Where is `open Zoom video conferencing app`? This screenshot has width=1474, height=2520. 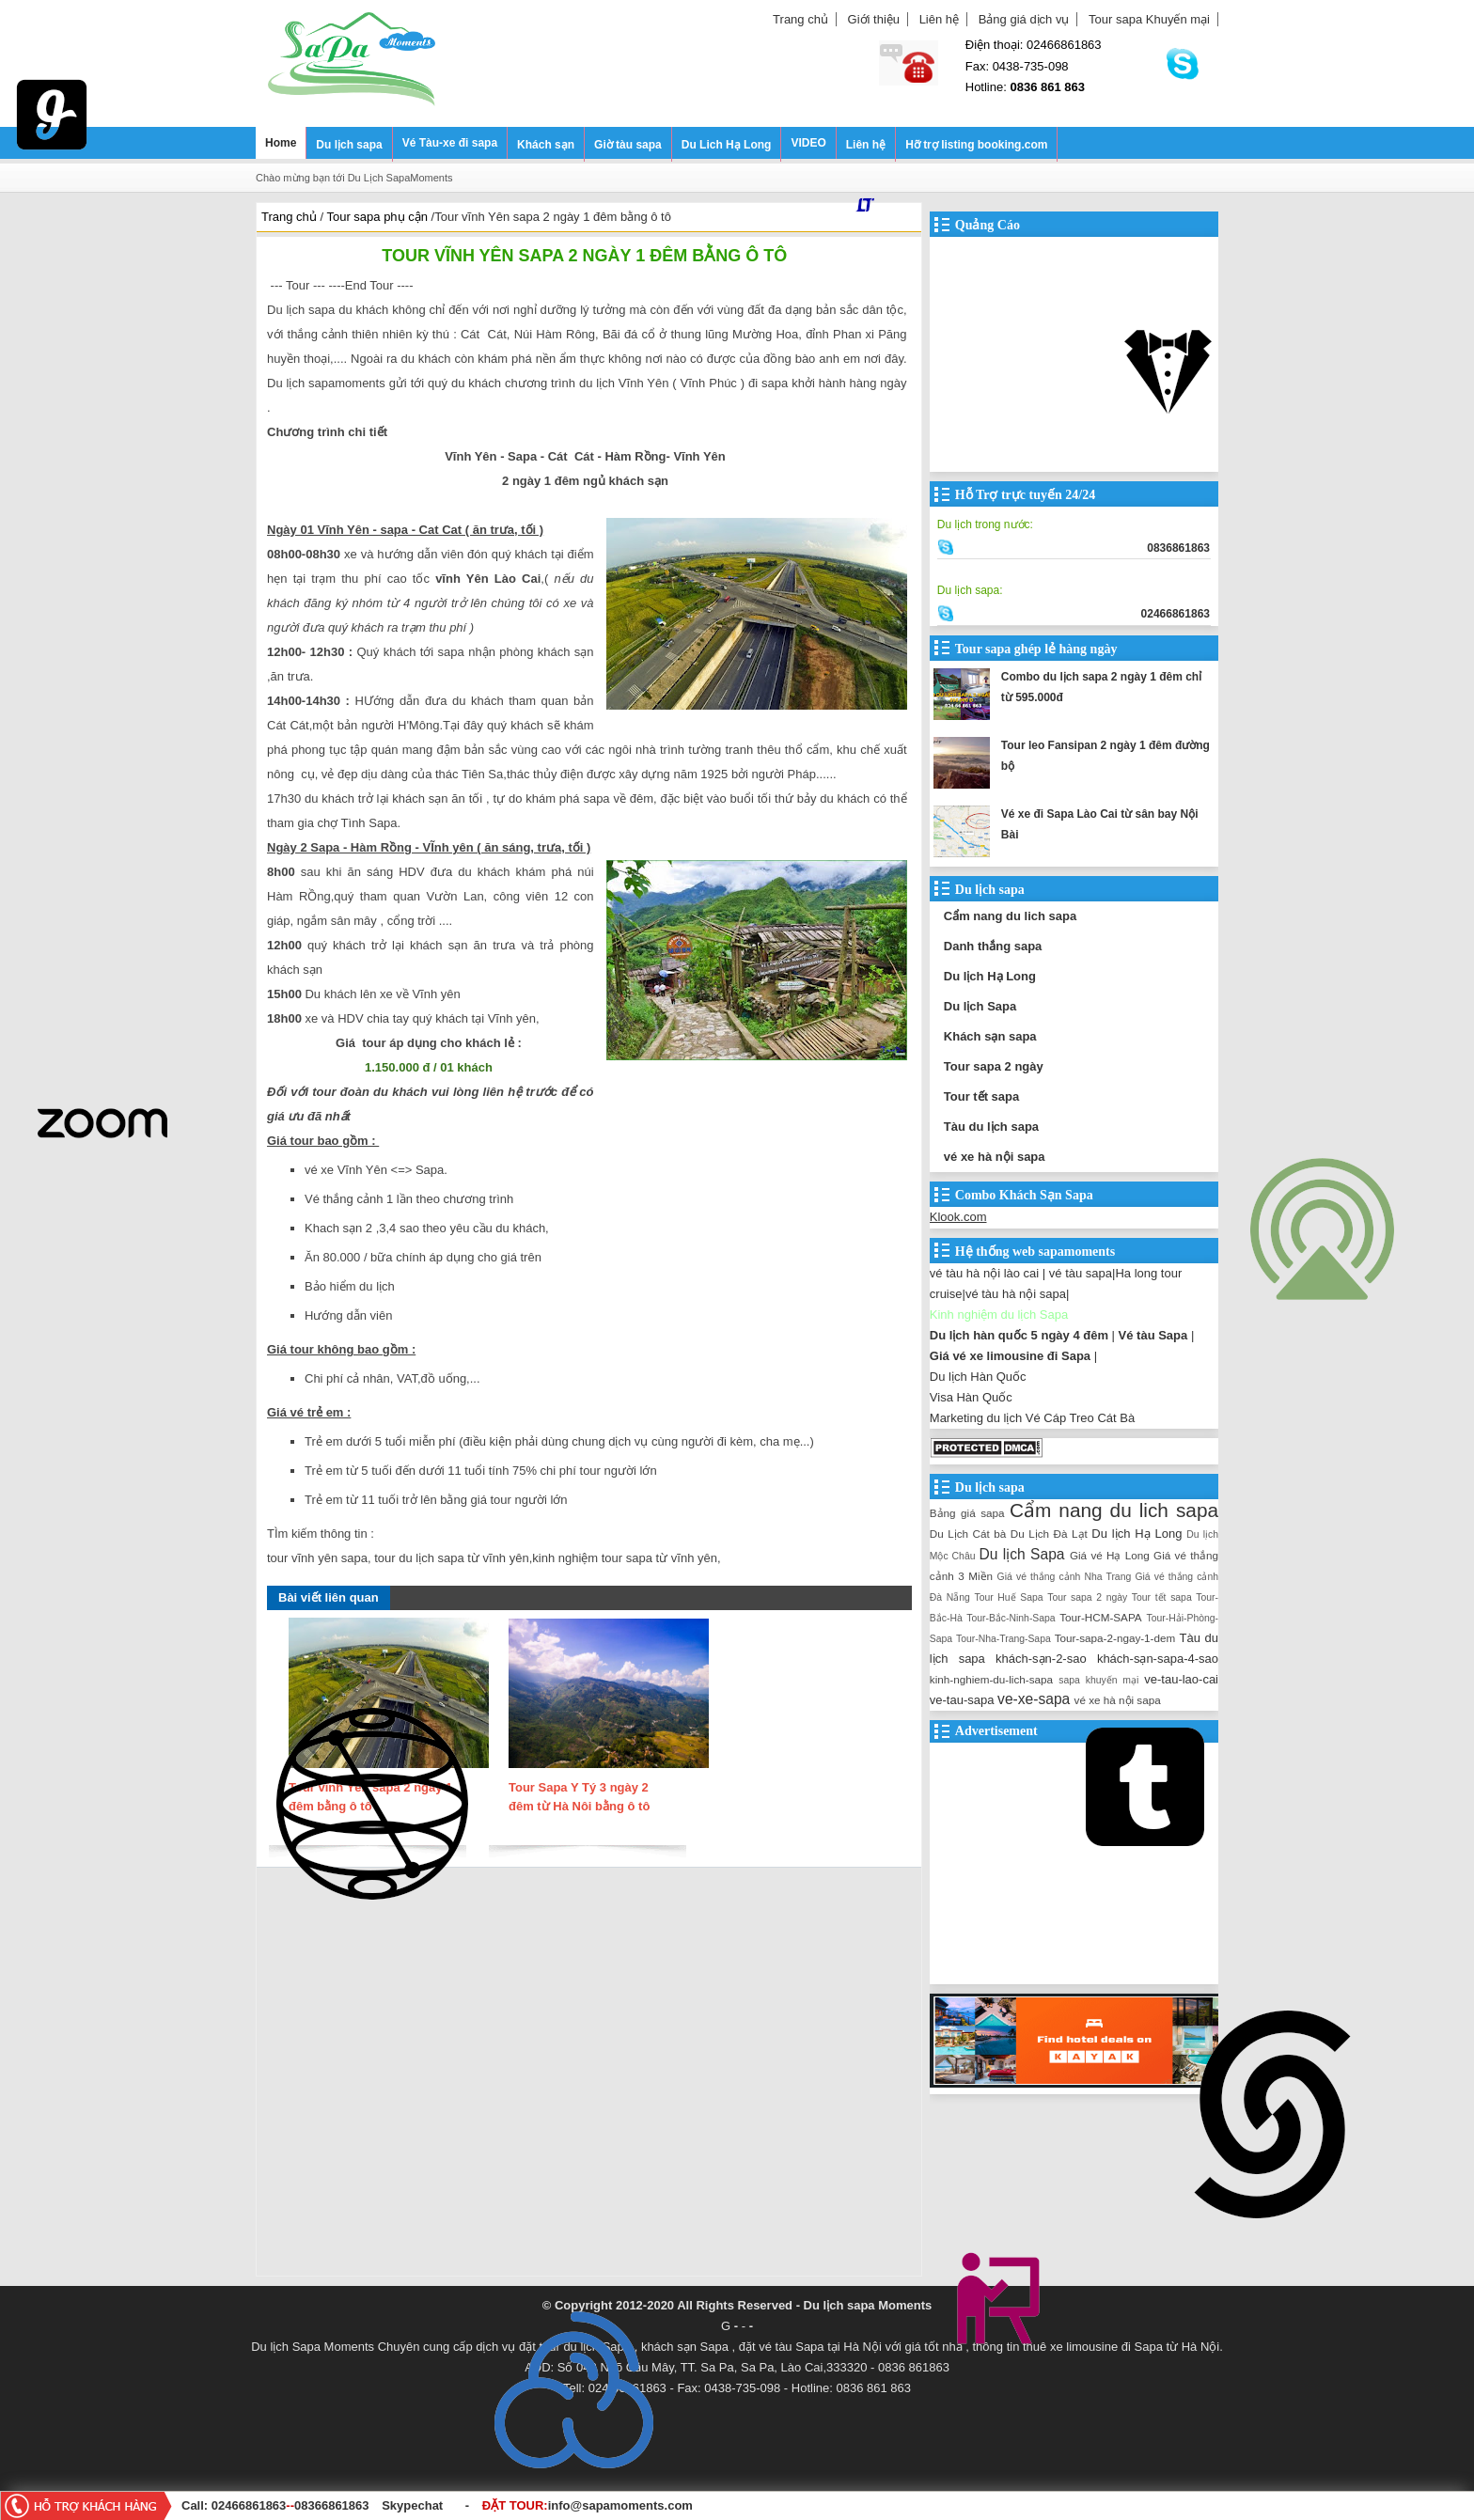 open Zoom video conferencing app is located at coordinates (102, 1123).